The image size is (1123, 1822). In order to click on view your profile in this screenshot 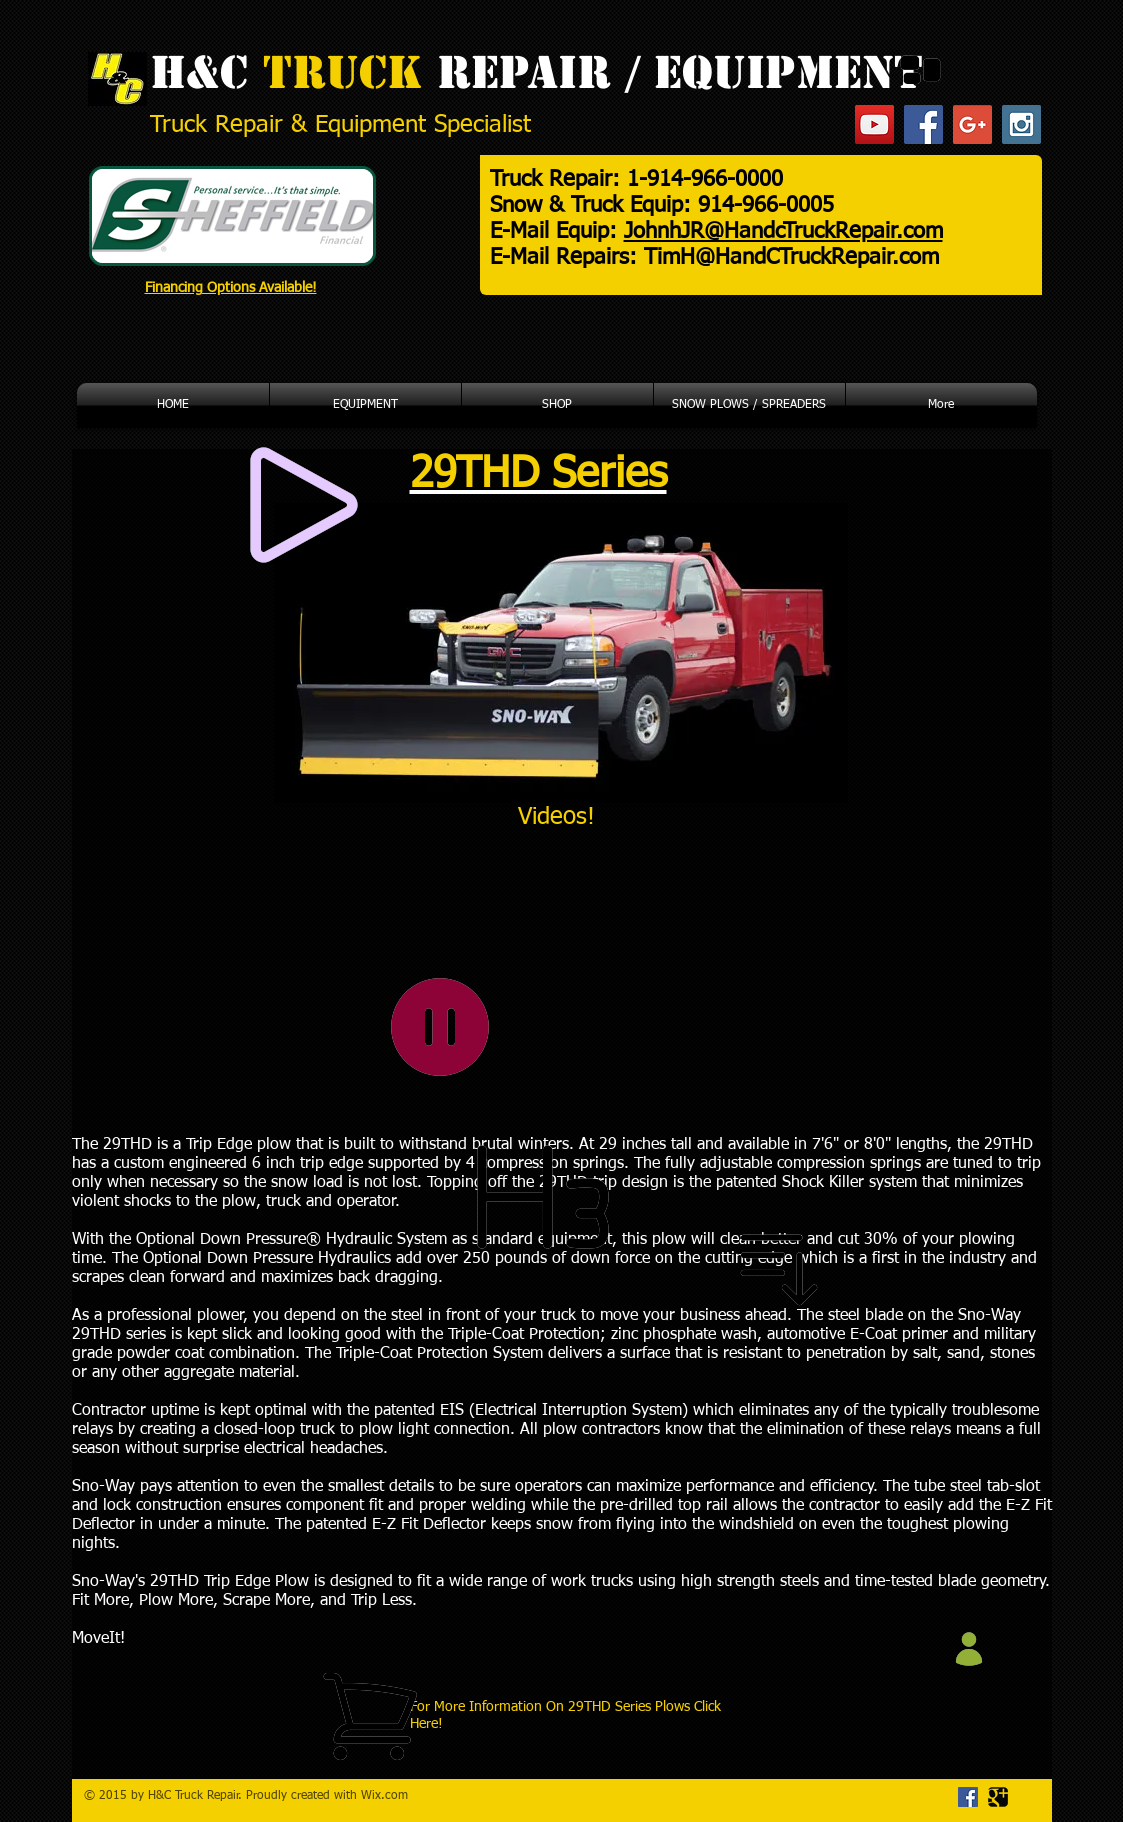, I will do `click(969, 1649)`.